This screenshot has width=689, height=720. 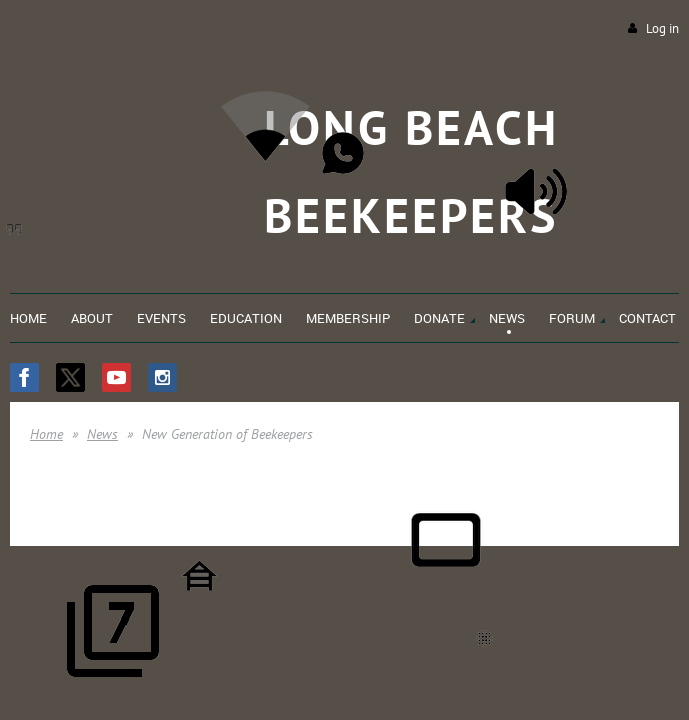 I want to click on open WhatsApp messaging, so click(x=343, y=153).